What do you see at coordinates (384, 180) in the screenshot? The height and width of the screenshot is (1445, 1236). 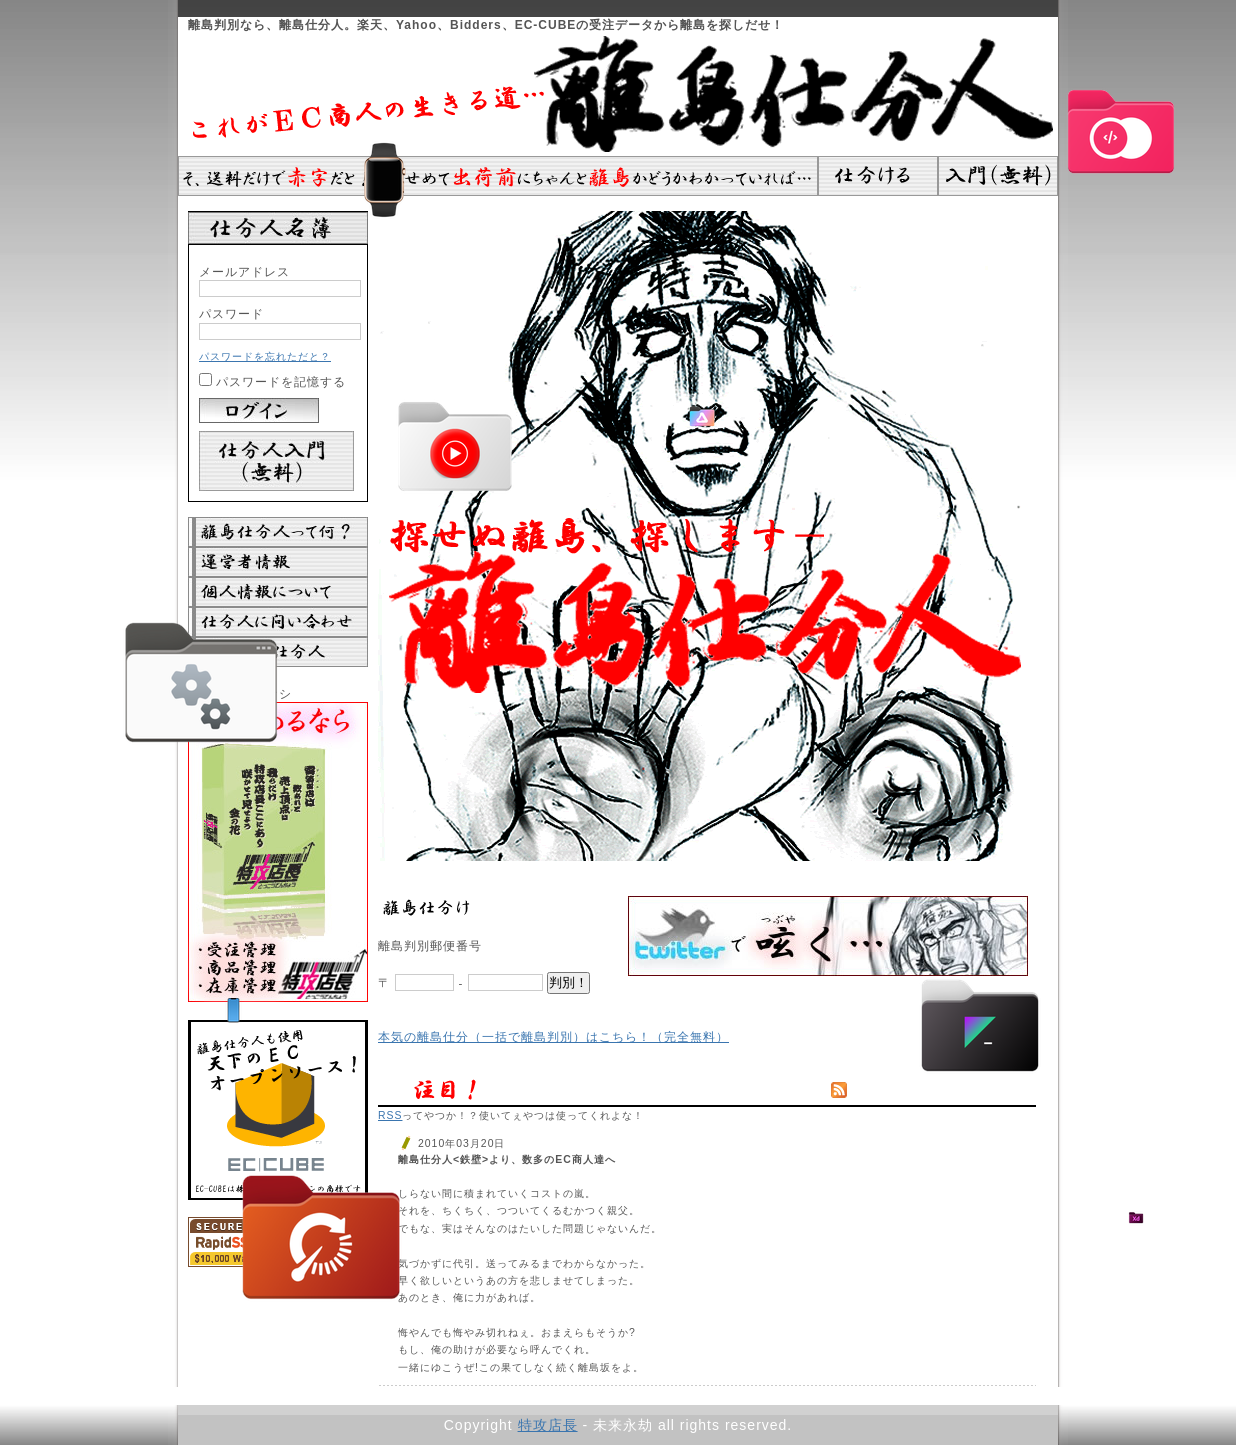 I see `manage connected Apple Watch device` at bounding box center [384, 180].